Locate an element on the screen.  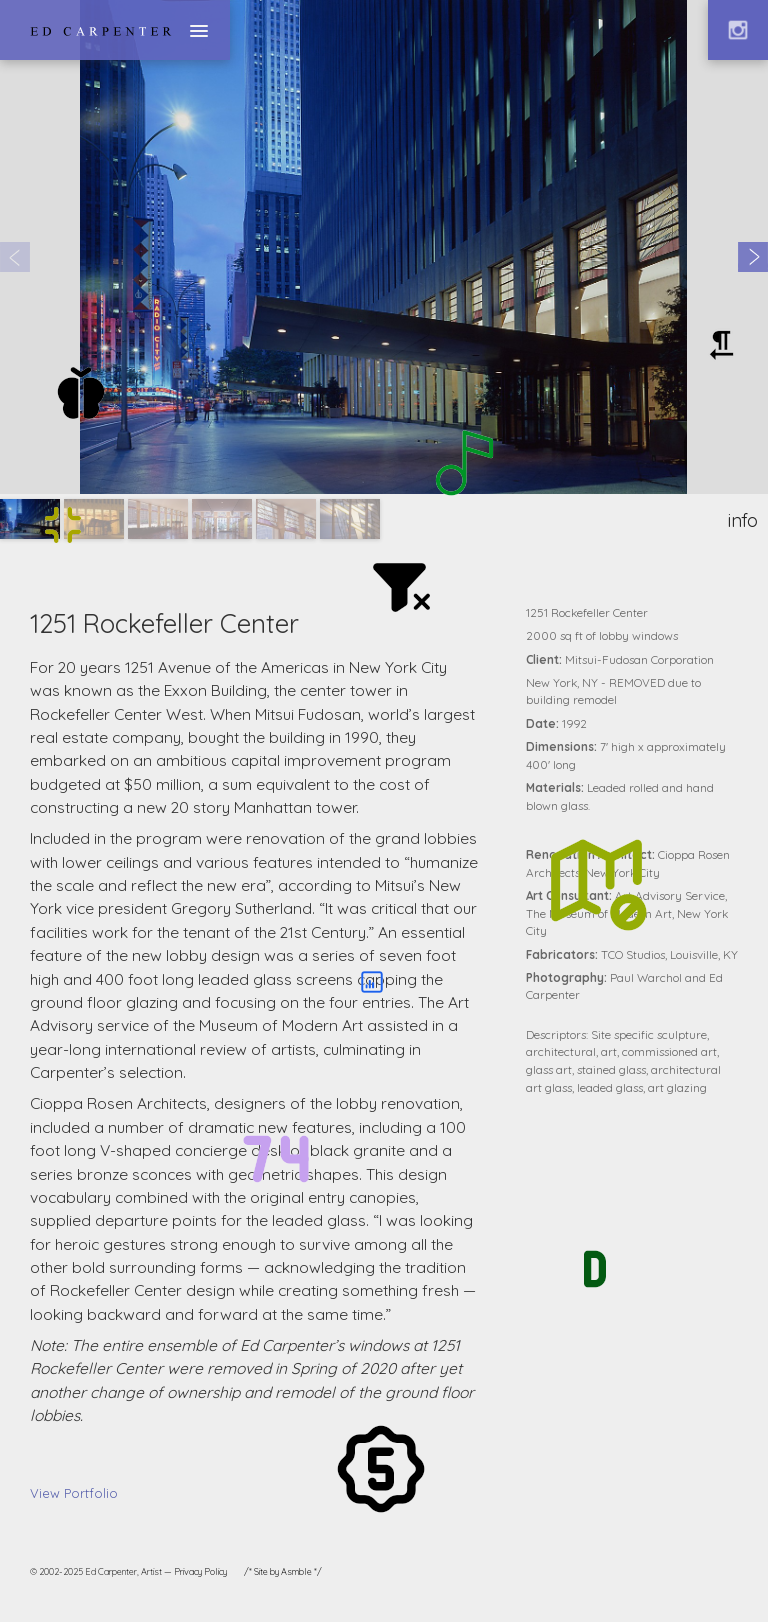
access nature or wildlife category is located at coordinates (81, 393).